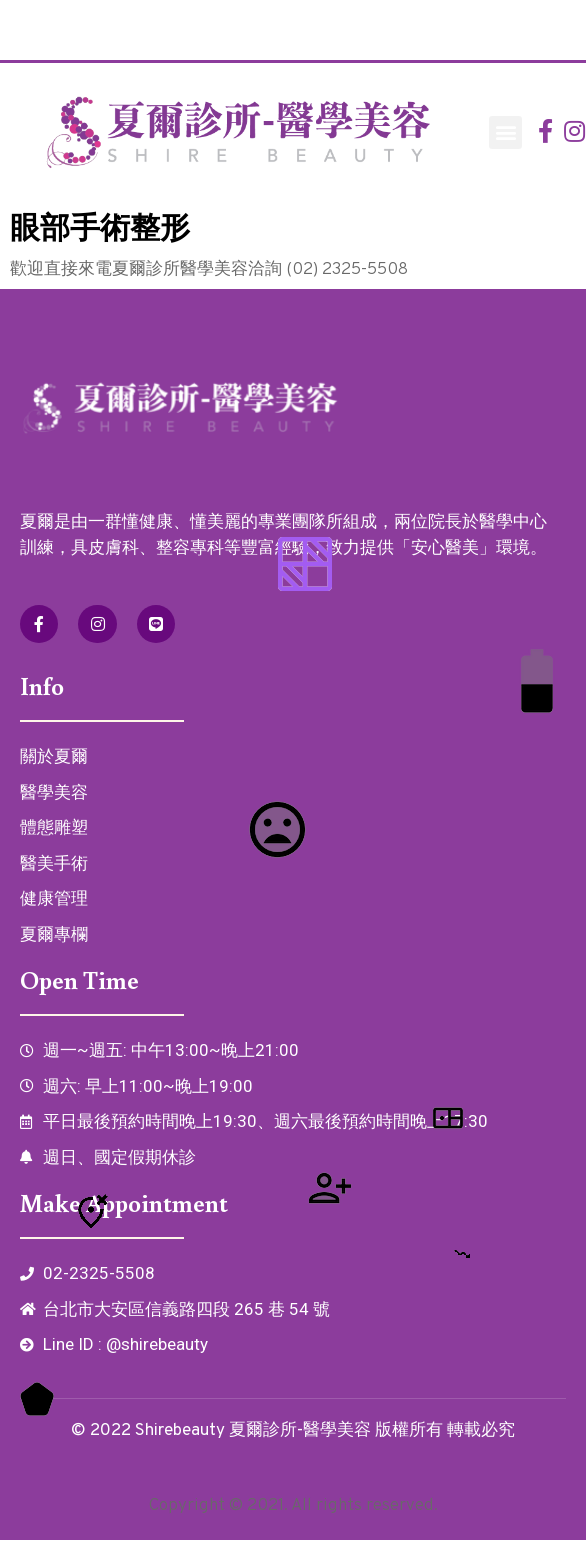 The image size is (586, 1550). Describe the element at coordinates (537, 681) in the screenshot. I see `indicates battery is at 50% charge` at that location.